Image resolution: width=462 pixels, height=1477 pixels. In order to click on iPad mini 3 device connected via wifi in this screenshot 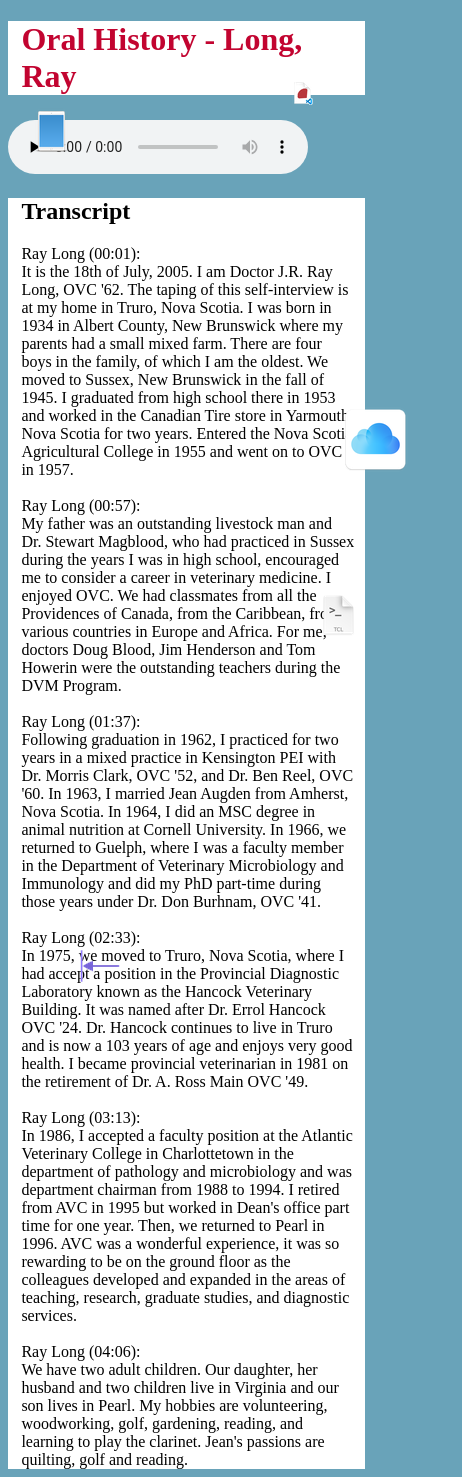, I will do `click(51, 127)`.